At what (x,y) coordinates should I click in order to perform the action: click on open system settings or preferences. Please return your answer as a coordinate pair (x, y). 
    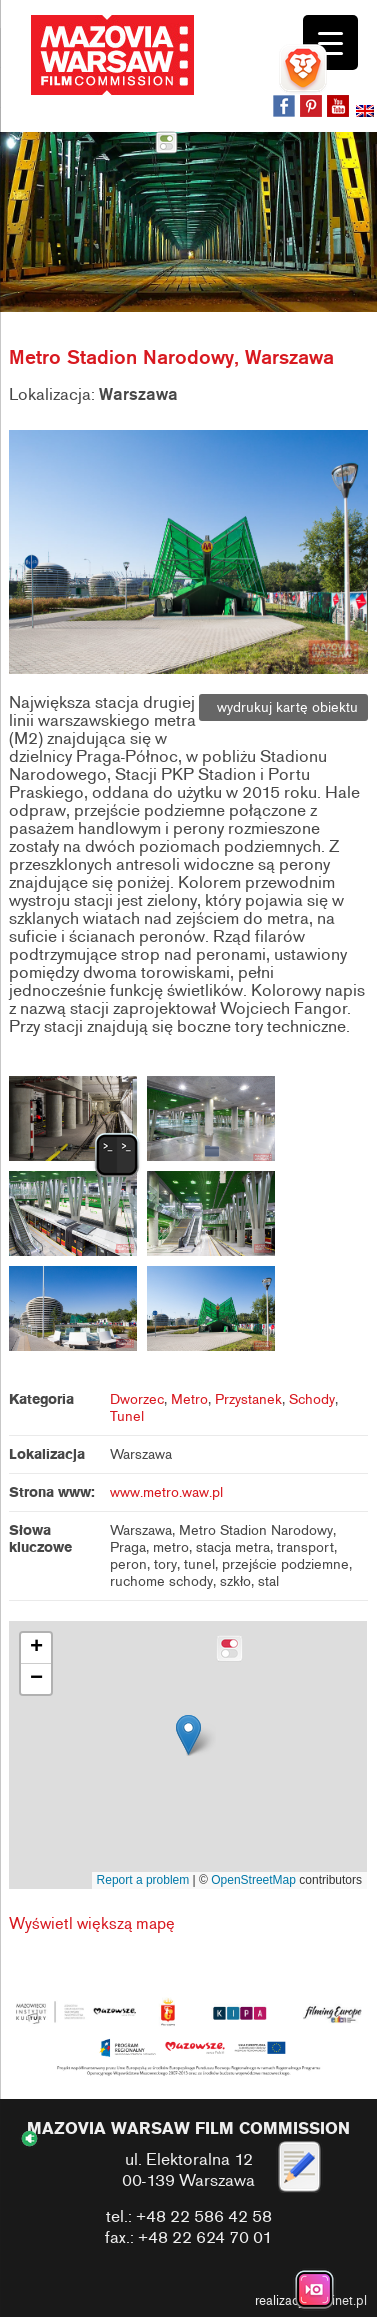
    Looking at the image, I should click on (166, 142).